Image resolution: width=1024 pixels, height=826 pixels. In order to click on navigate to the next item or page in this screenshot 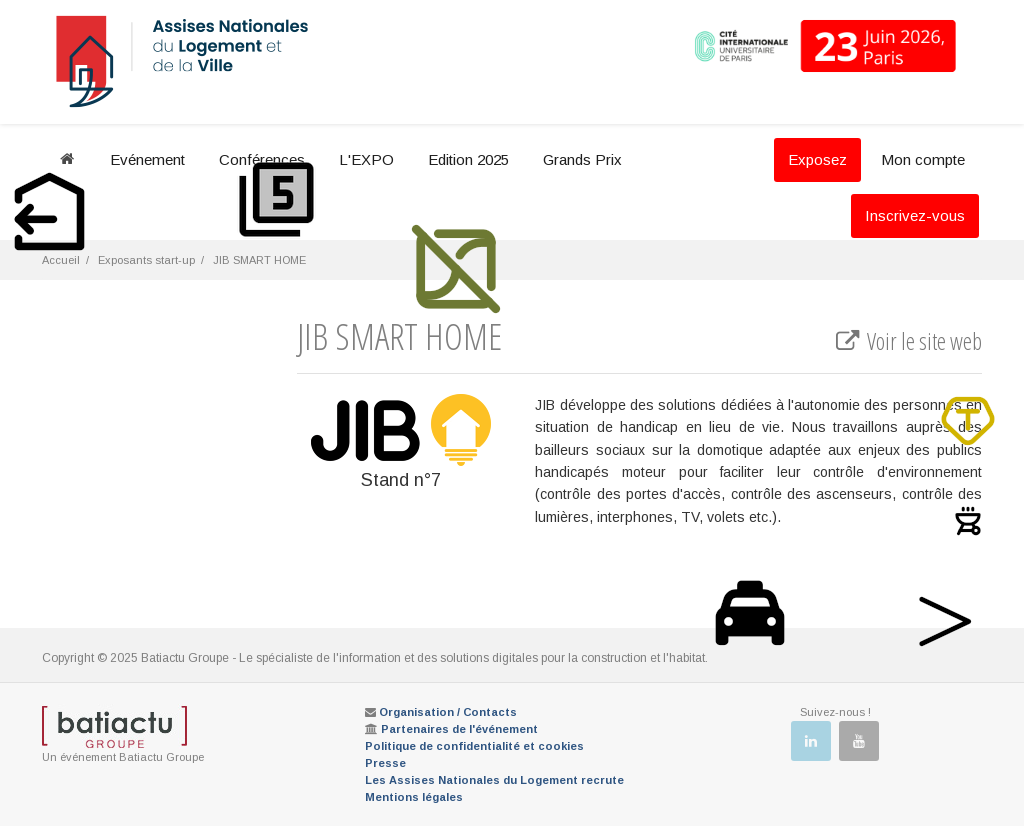, I will do `click(941, 621)`.